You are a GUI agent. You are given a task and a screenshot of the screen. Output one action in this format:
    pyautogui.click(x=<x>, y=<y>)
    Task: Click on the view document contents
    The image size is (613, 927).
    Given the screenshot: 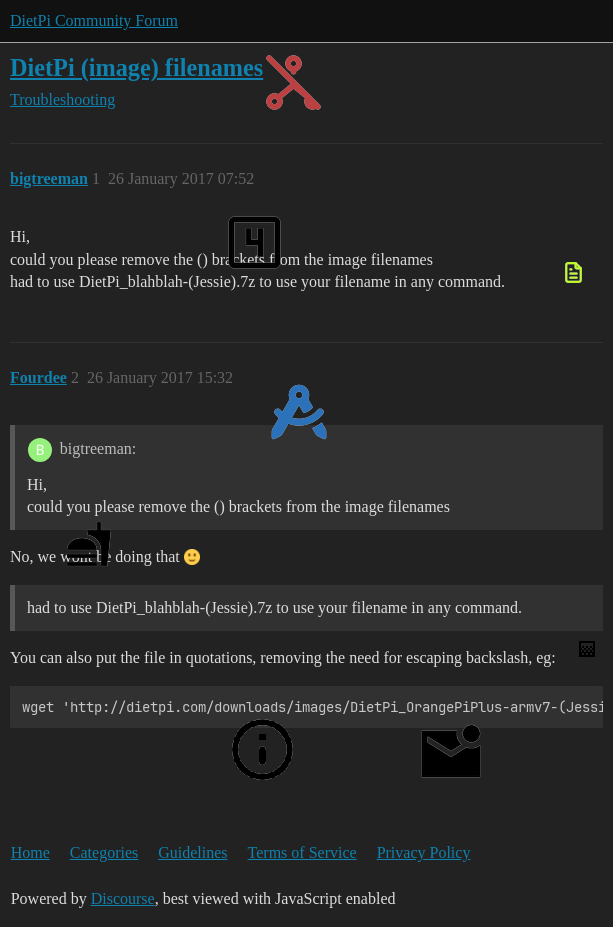 What is the action you would take?
    pyautogui.click(x=573, y=272)
    